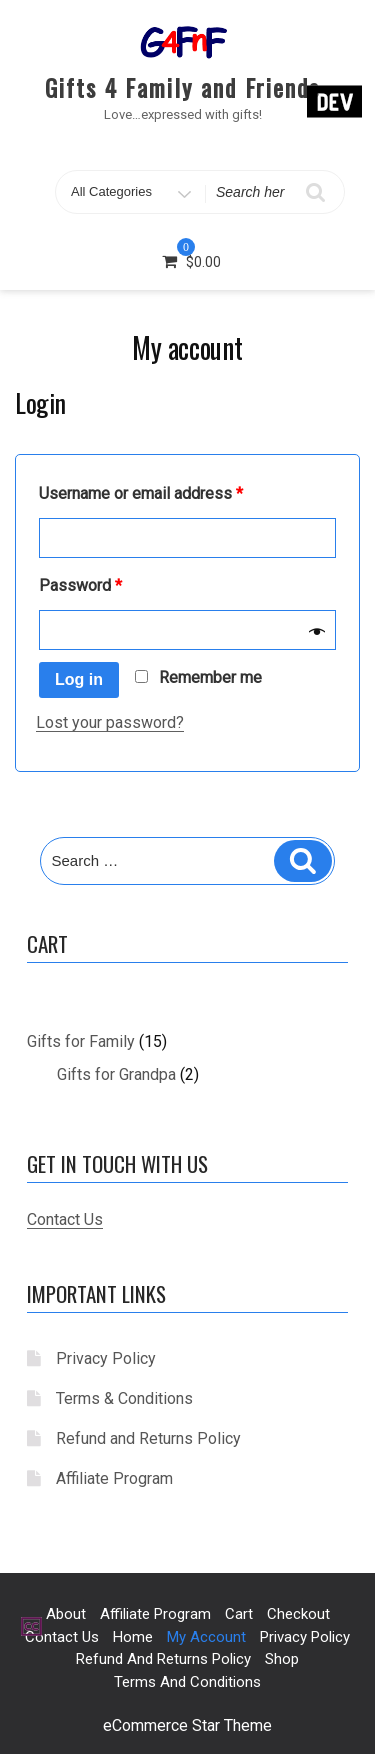 This screenshot has width=375, height=1754. Describe the element at coordinates (31, 1626) in the screenshot. I see `enable closed captions for video content` at that location.